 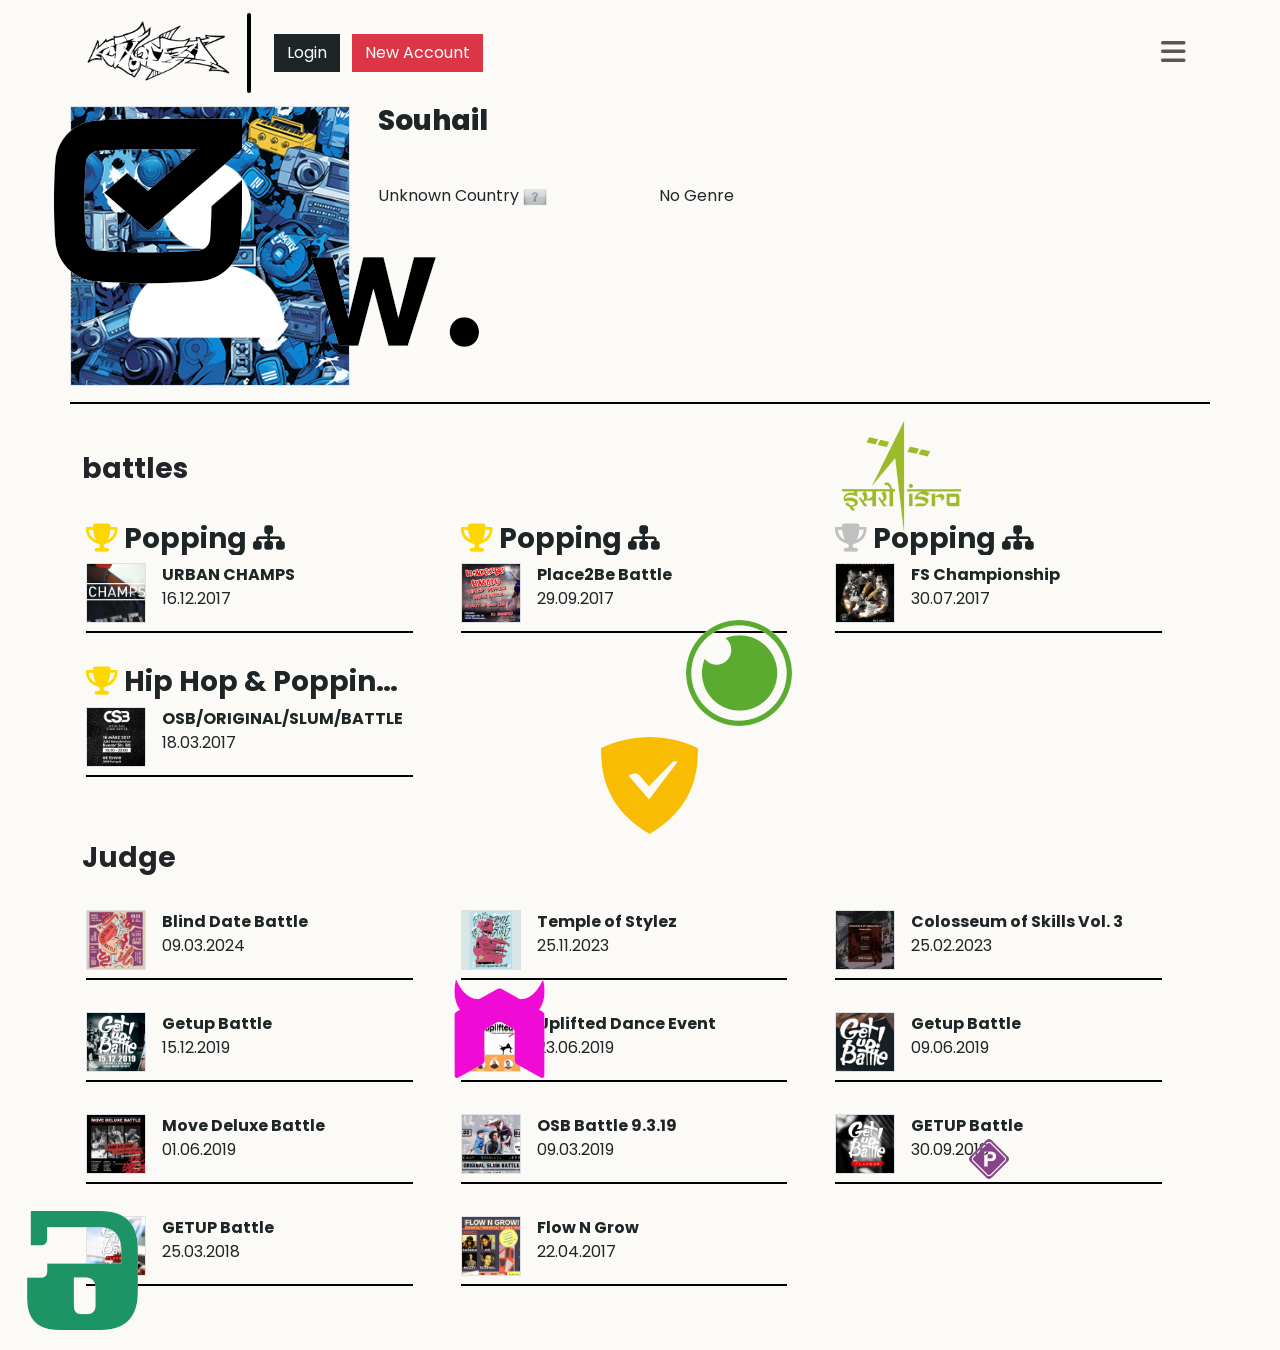 I want to click on visit the Awwwards website, so click(x=395, y=302).